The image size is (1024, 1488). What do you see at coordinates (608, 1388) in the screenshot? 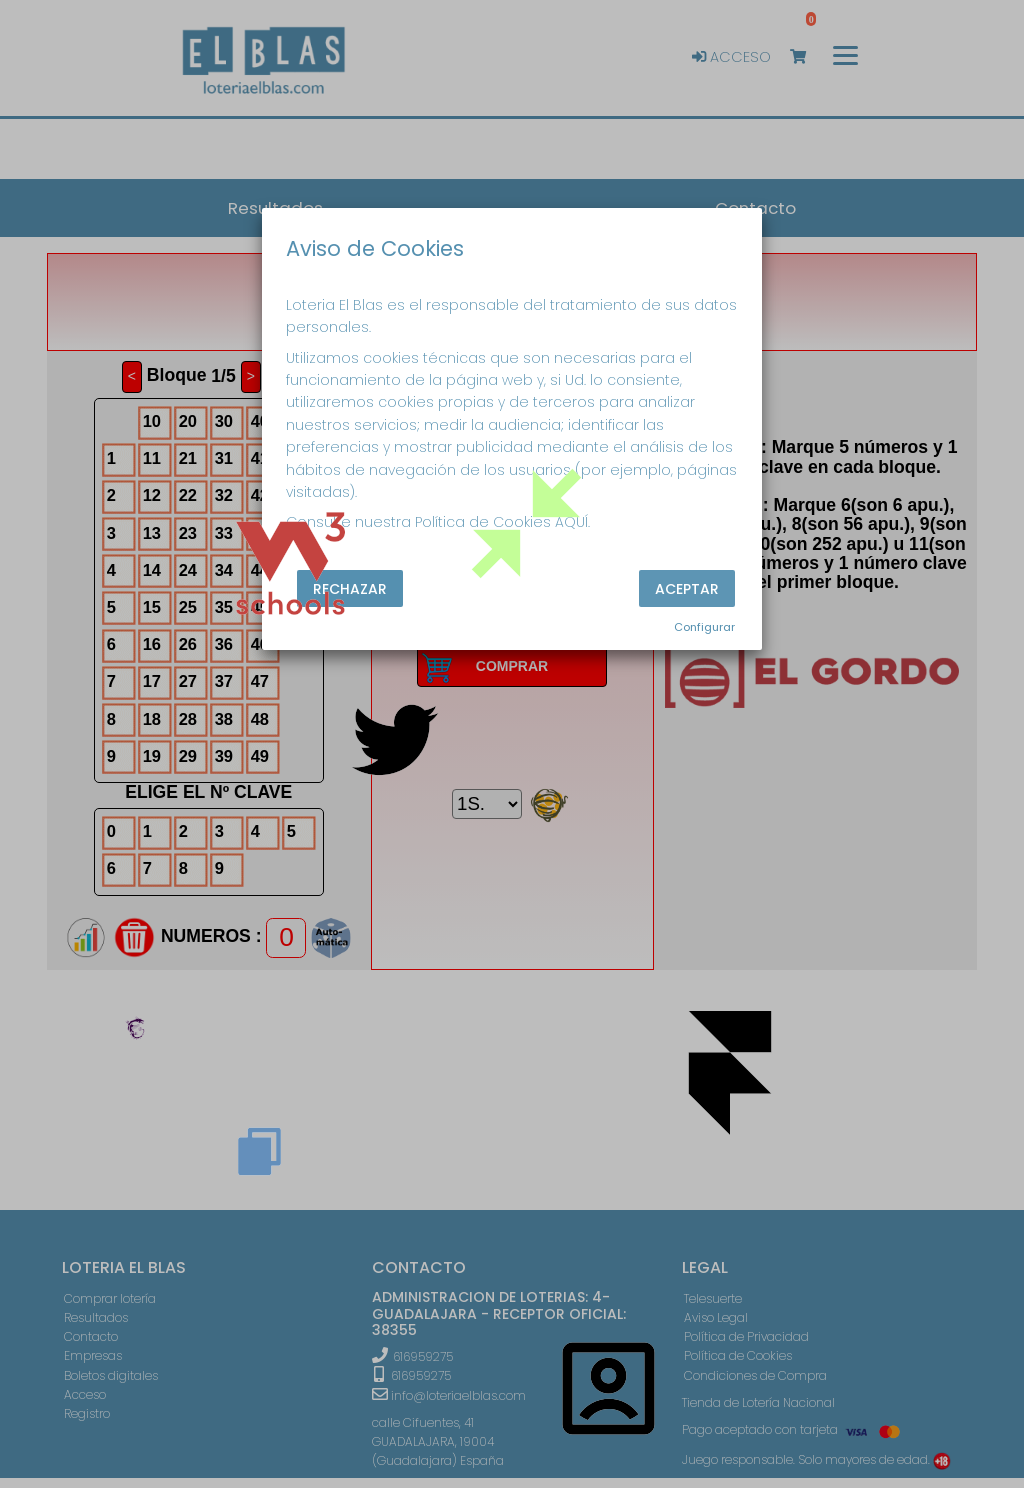
I see `view account profile` at bounding box center [608, 1388].